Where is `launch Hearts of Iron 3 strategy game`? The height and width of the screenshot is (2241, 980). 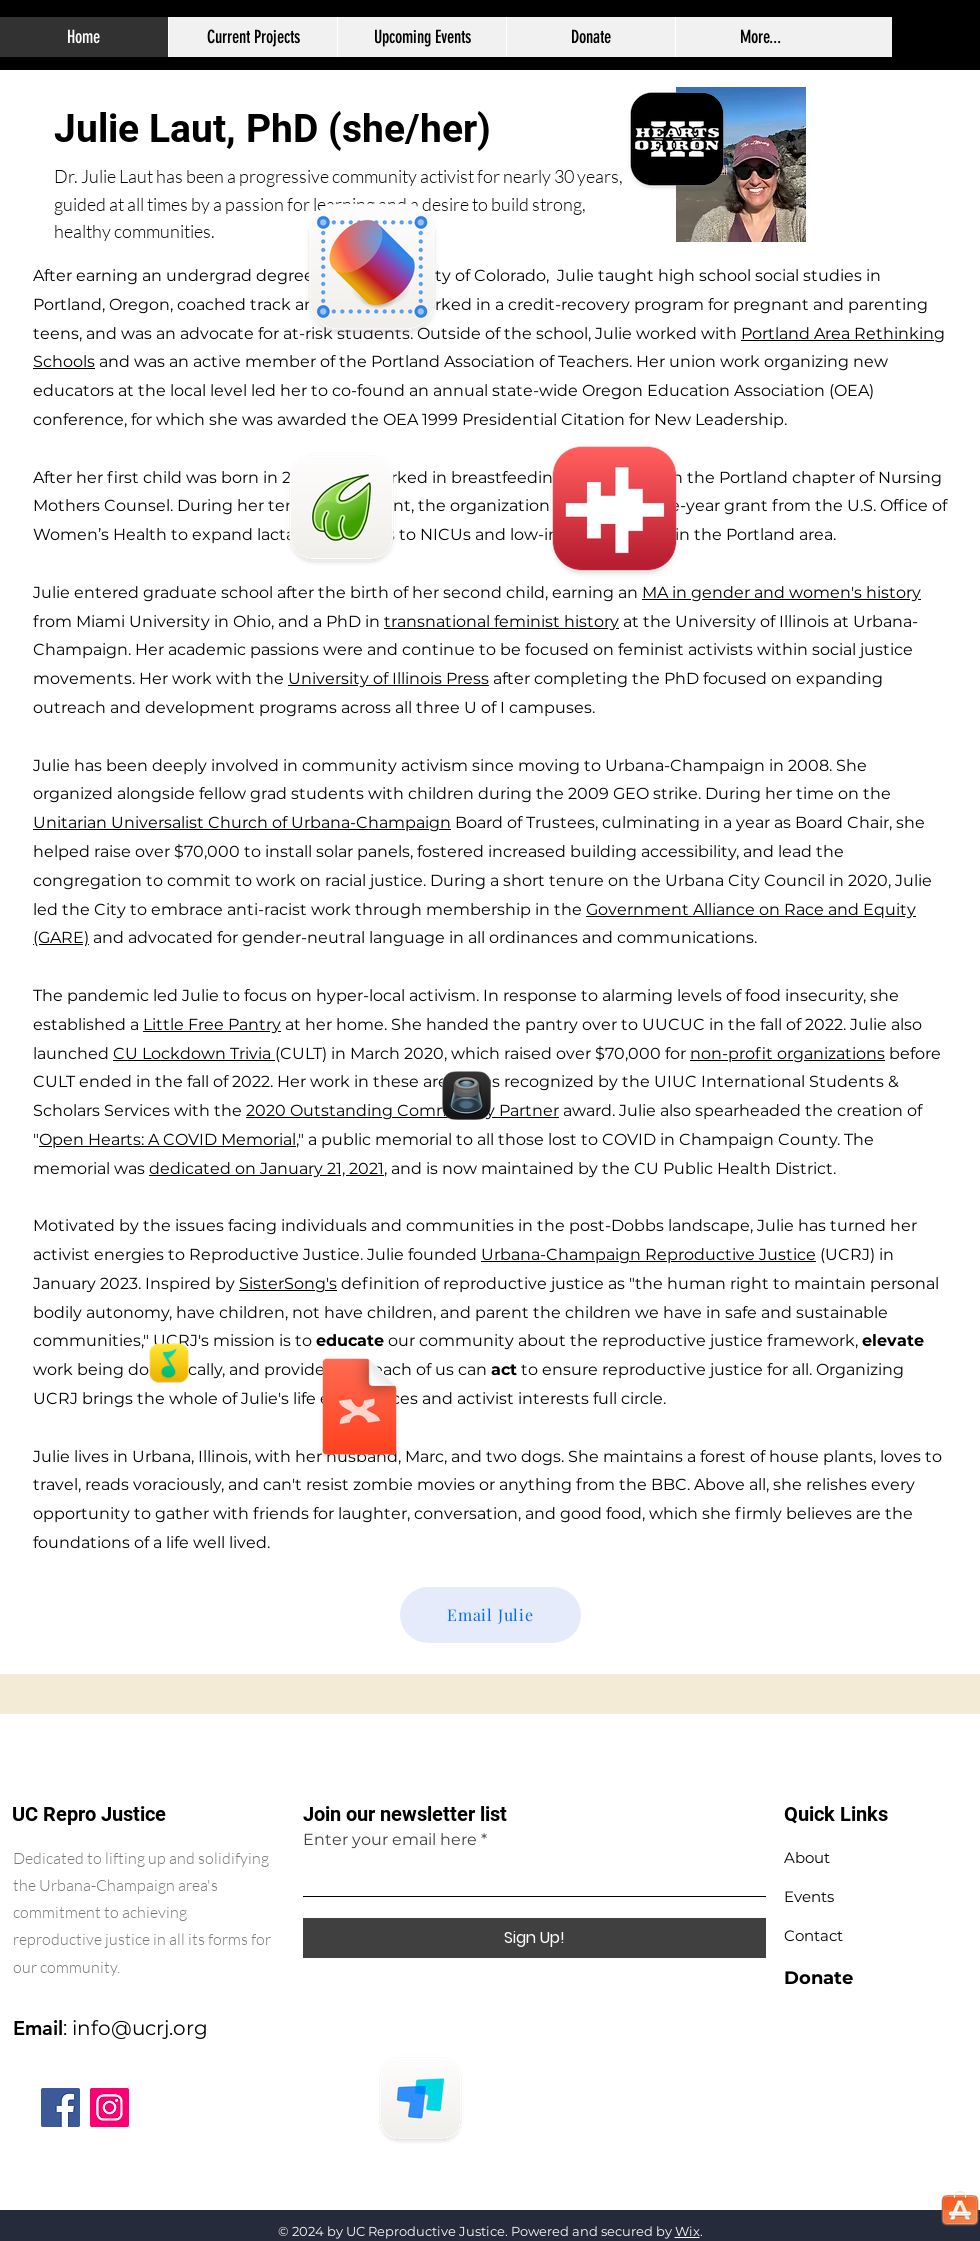
launch Hearts of Iron 3 strategy game is located at coordinates (677, 139).